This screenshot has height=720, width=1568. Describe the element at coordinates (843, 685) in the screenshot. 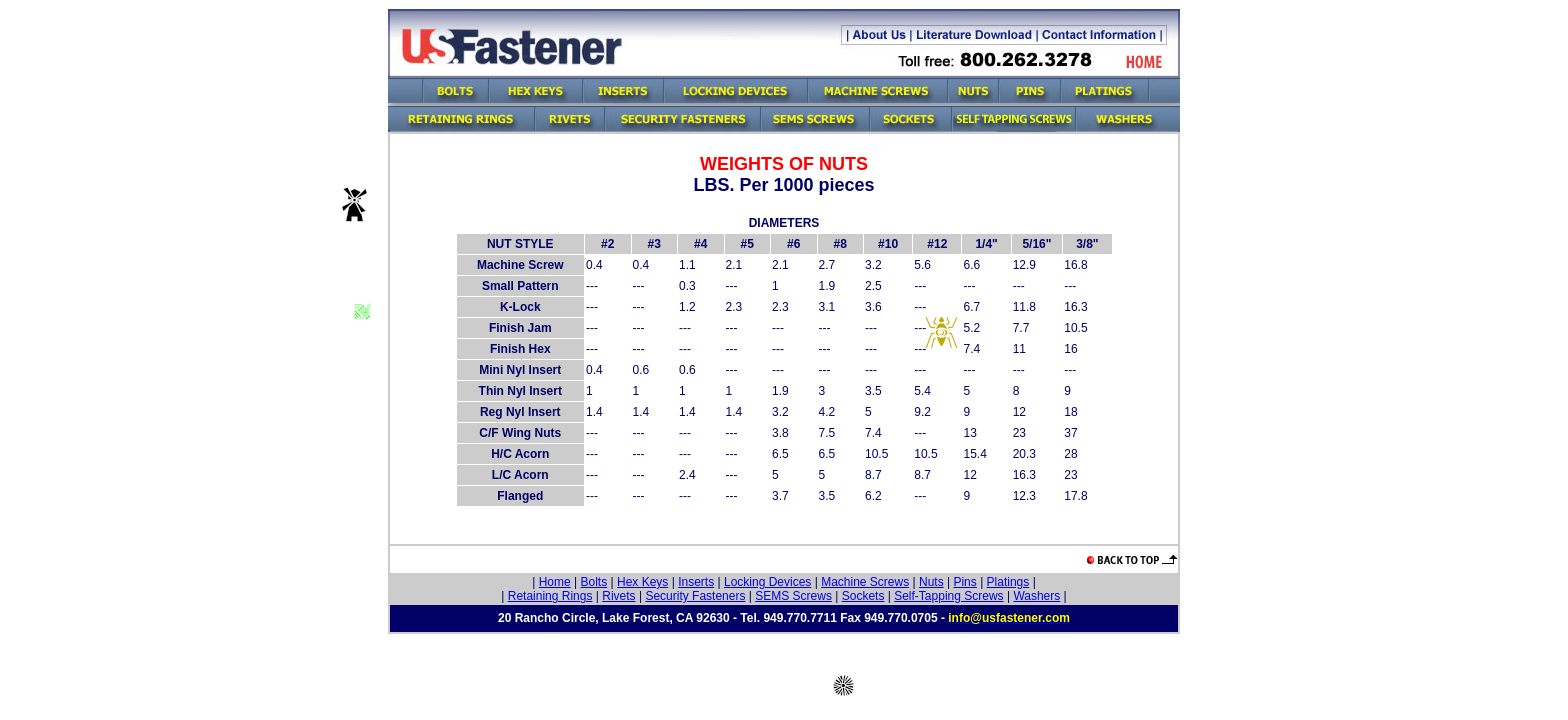

I see `dandelion flower icon for nature or garden-themed game elements` at that location.